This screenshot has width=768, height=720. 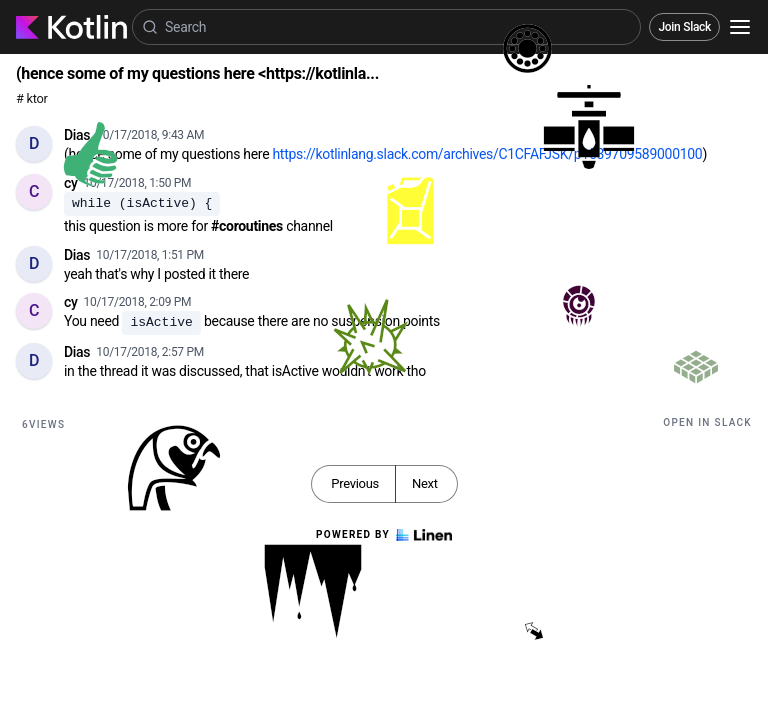 What do you see at coordinates (92, 154) in the screenshot?
I see `like or upvote content` at bounding box center [92, 154].